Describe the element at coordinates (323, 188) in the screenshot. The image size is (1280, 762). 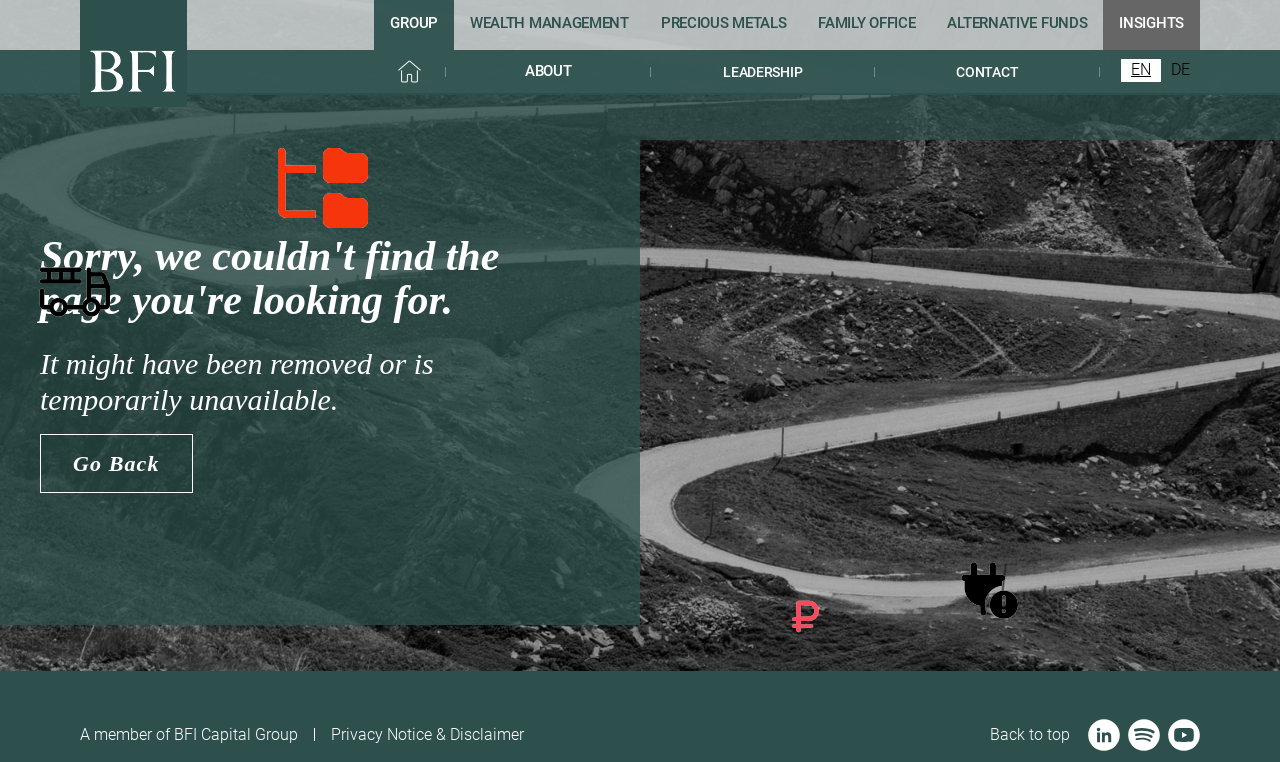
I see `browse folder hierarchy` at that location.